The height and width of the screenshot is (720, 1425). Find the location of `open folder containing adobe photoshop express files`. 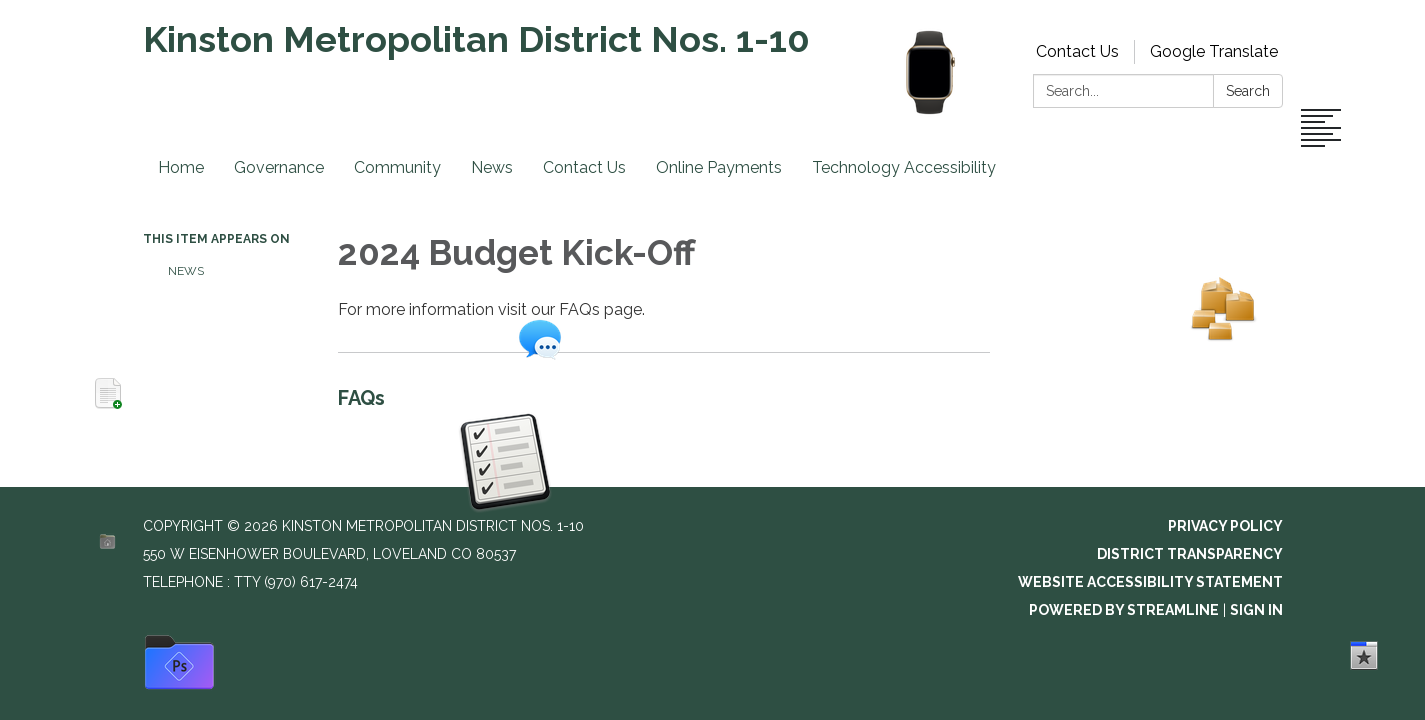

open folder containing adobe photoshop express files is located at coordinates (179, 664).